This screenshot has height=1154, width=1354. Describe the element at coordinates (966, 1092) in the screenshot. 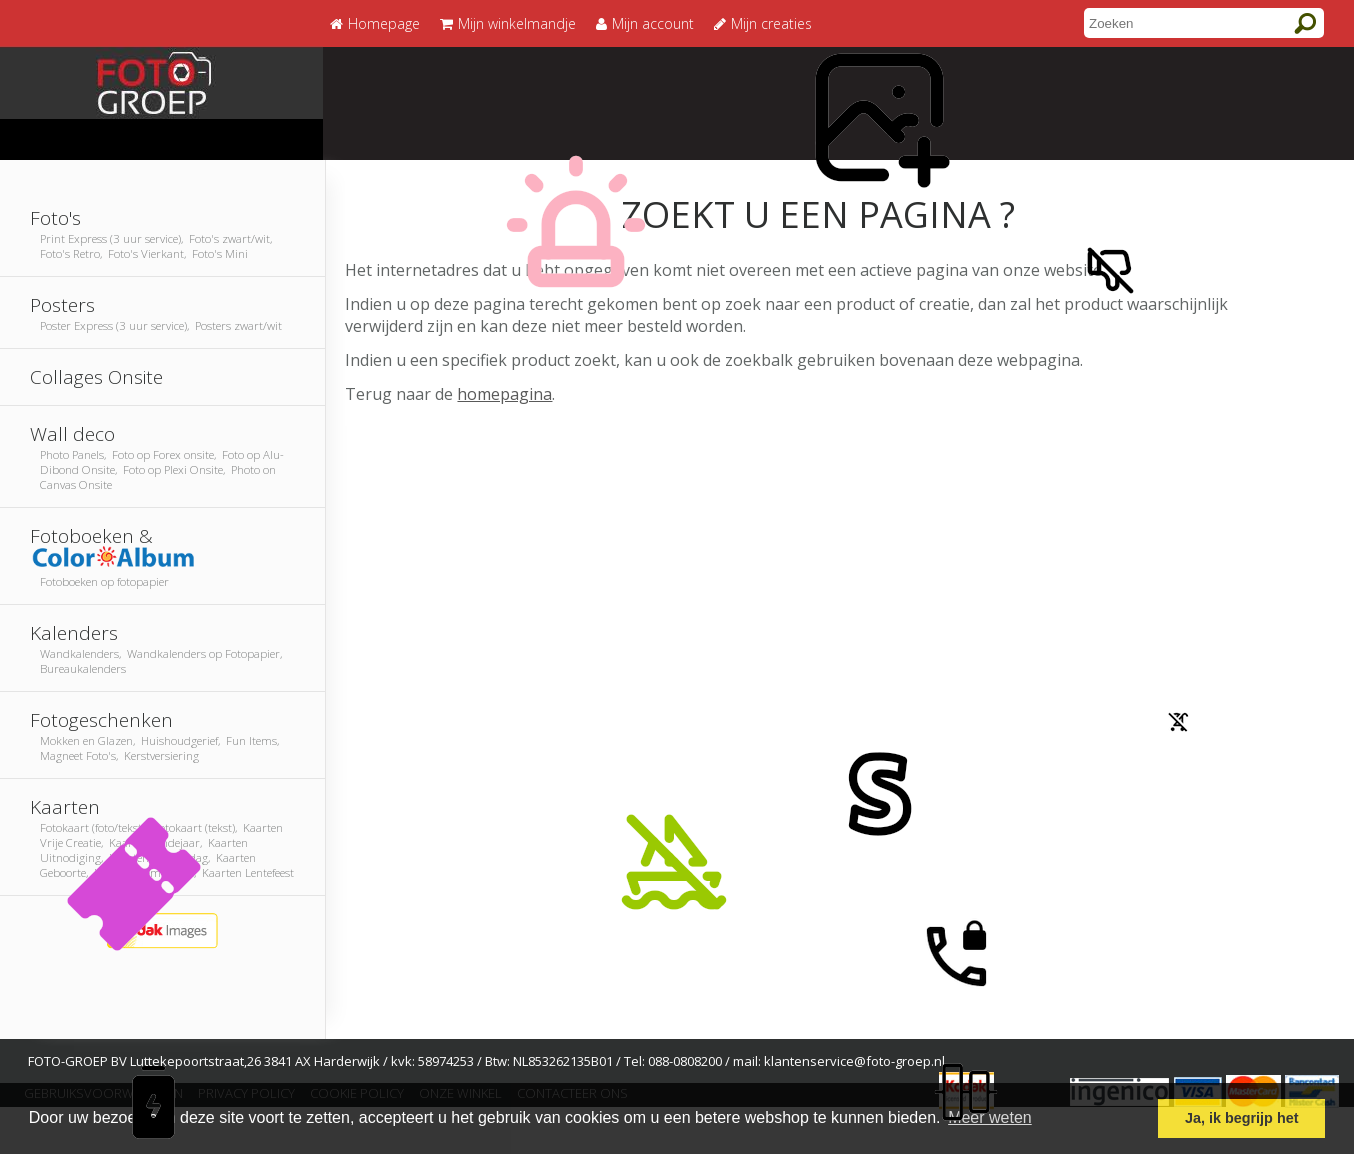

I see `align selected objects to vertical center` at that location.